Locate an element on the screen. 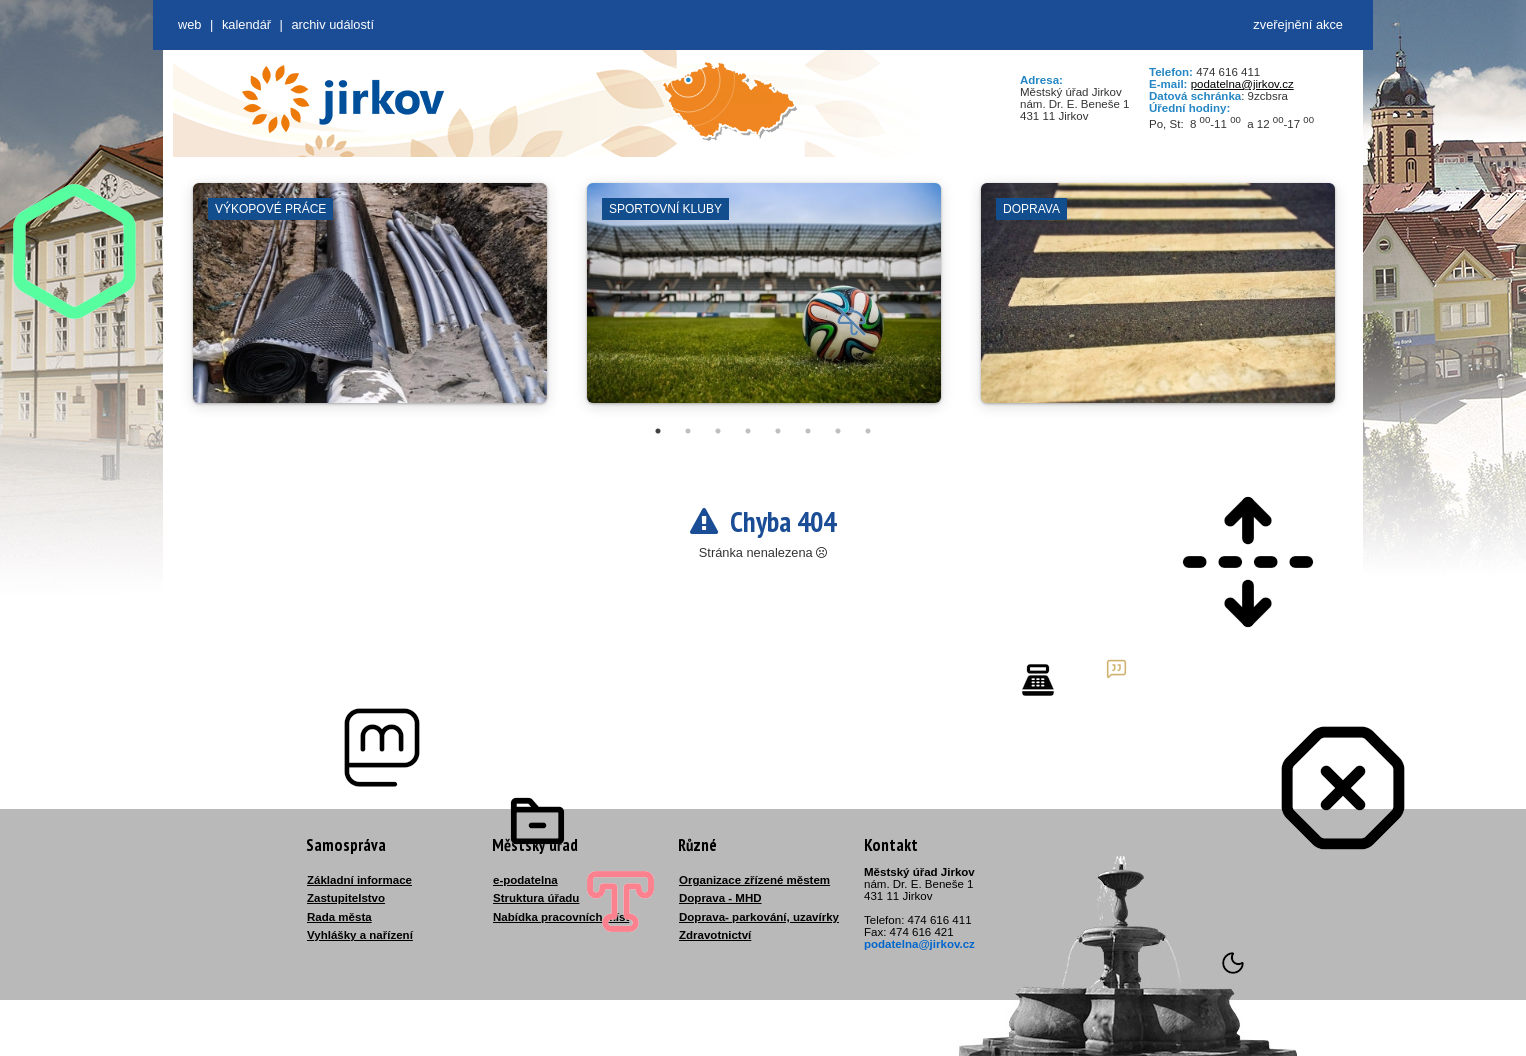  indicates weather protection is disabled is located at coordinates (851, 321).